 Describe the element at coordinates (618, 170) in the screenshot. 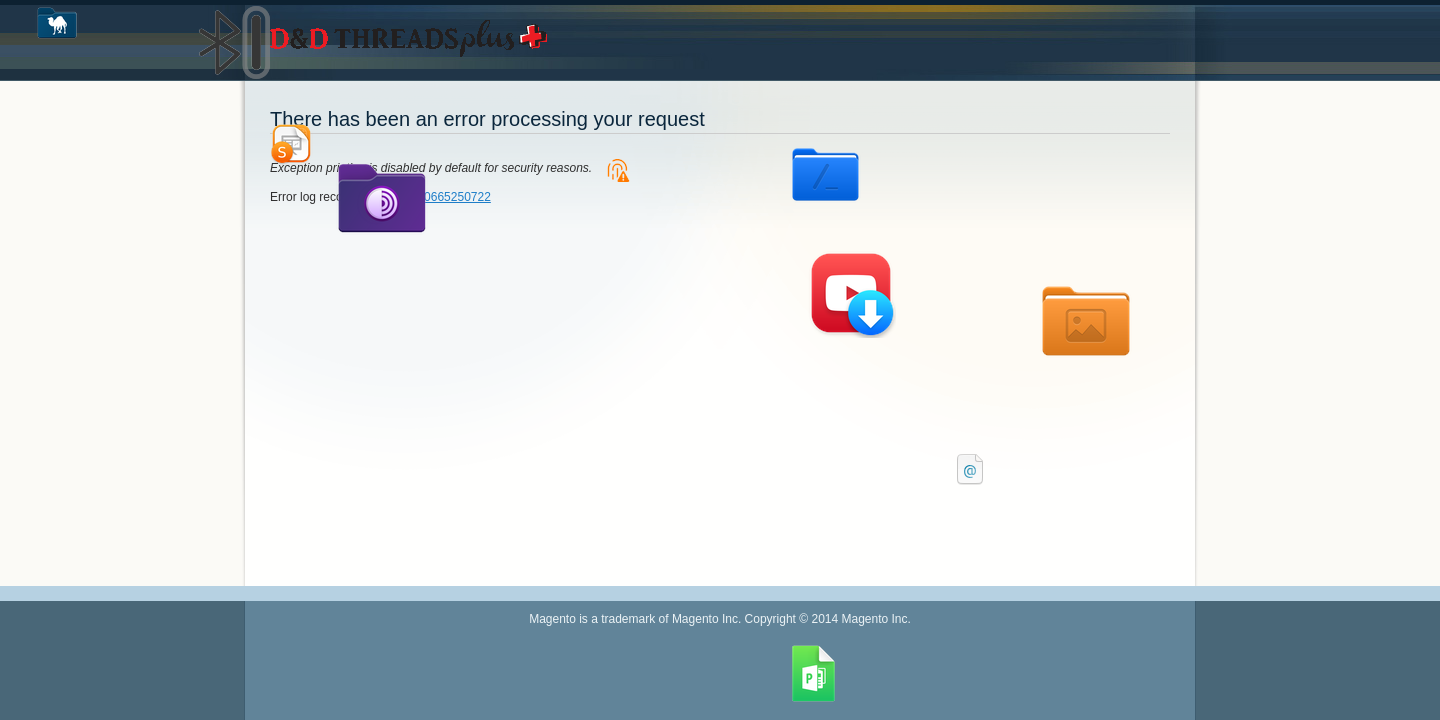

I see `fingerprint authentication error or failure` at that location.